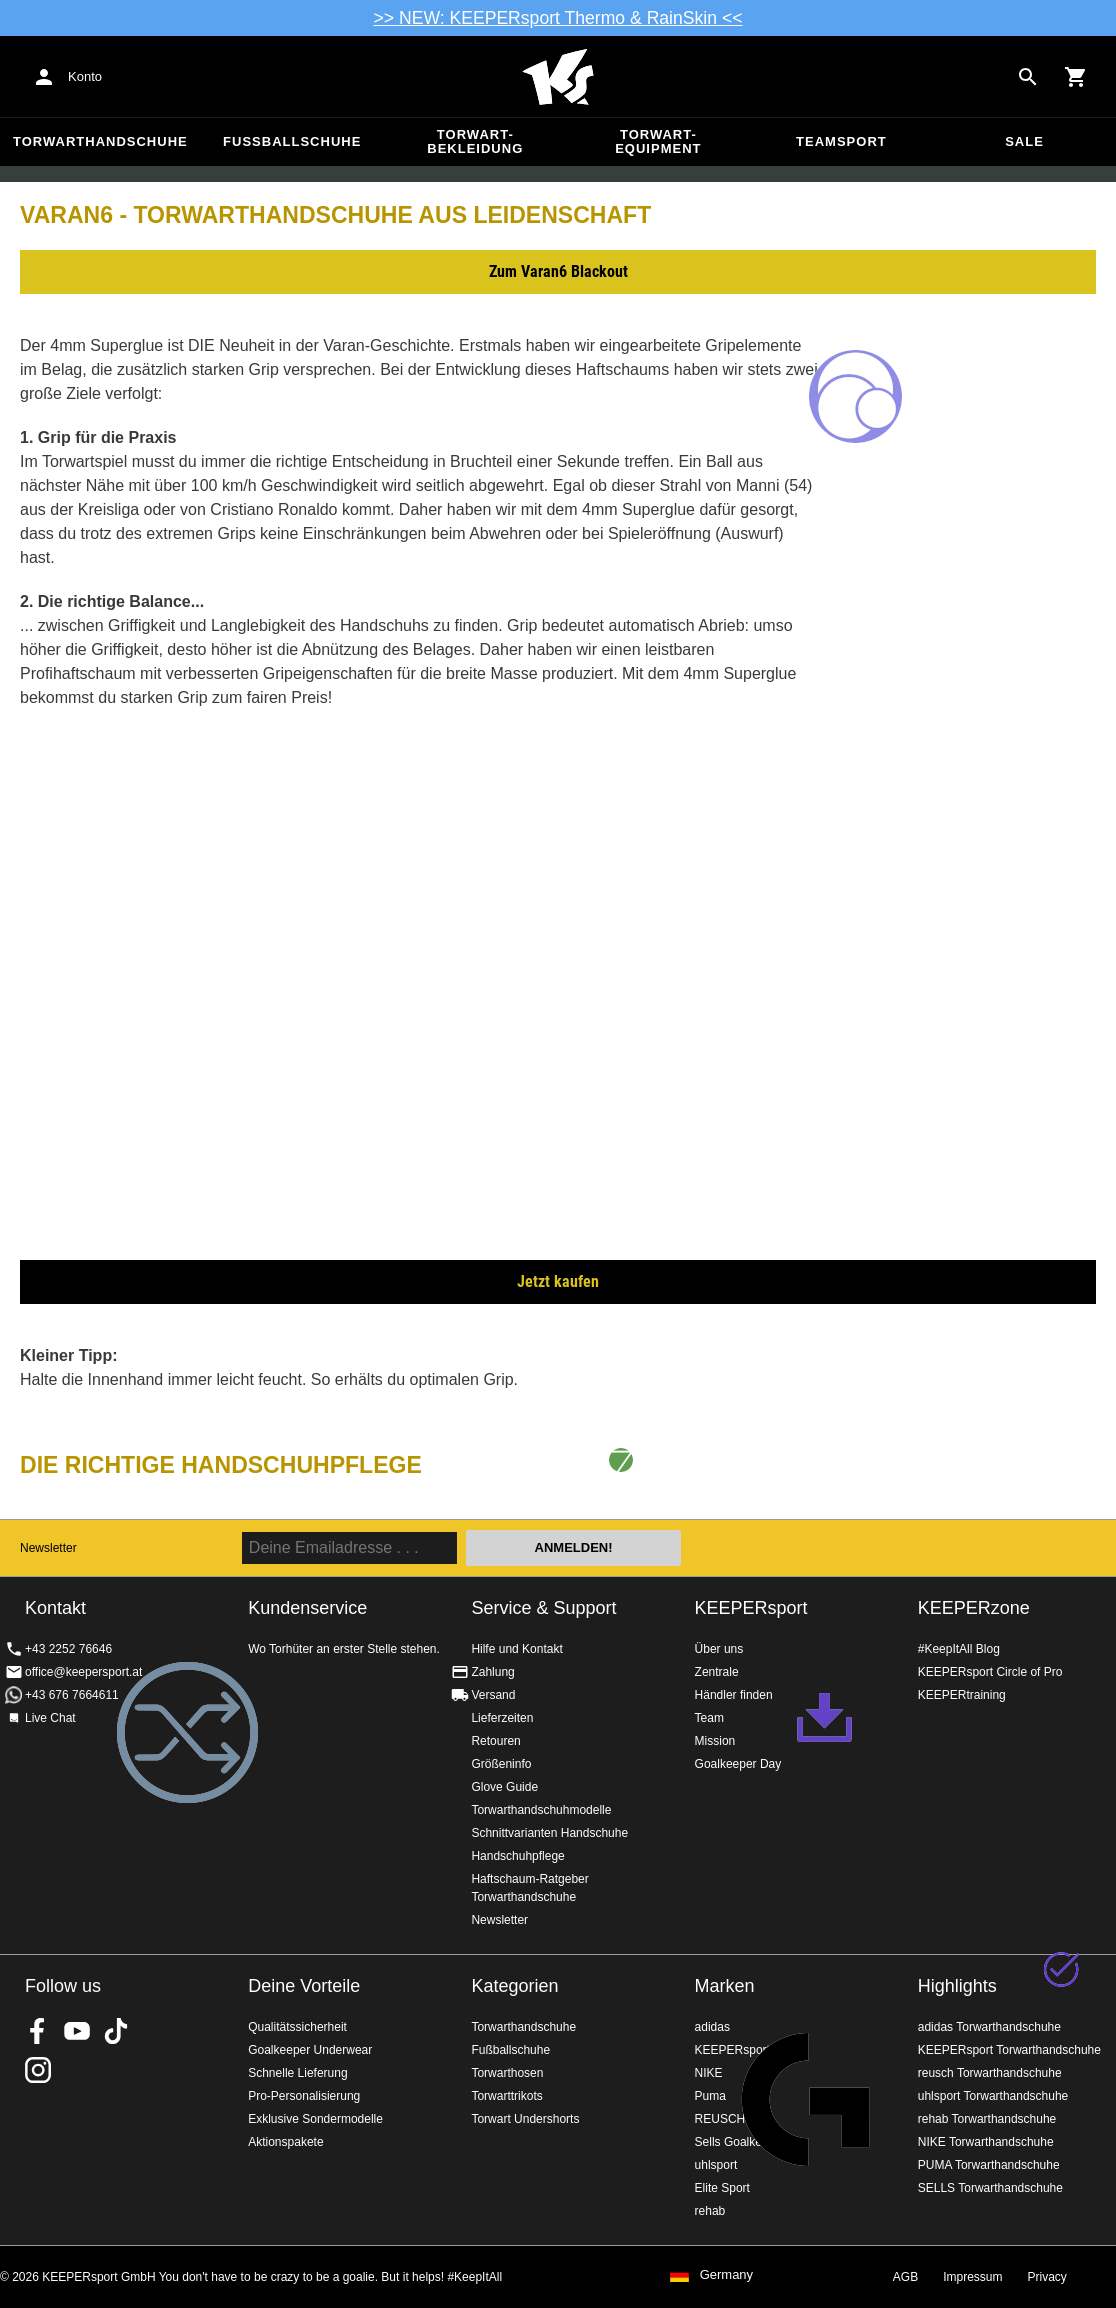  What do you see at coordinates (824, 1717) in the screenshot?
I see `download a file or document` at bounding box center [824, 1717].